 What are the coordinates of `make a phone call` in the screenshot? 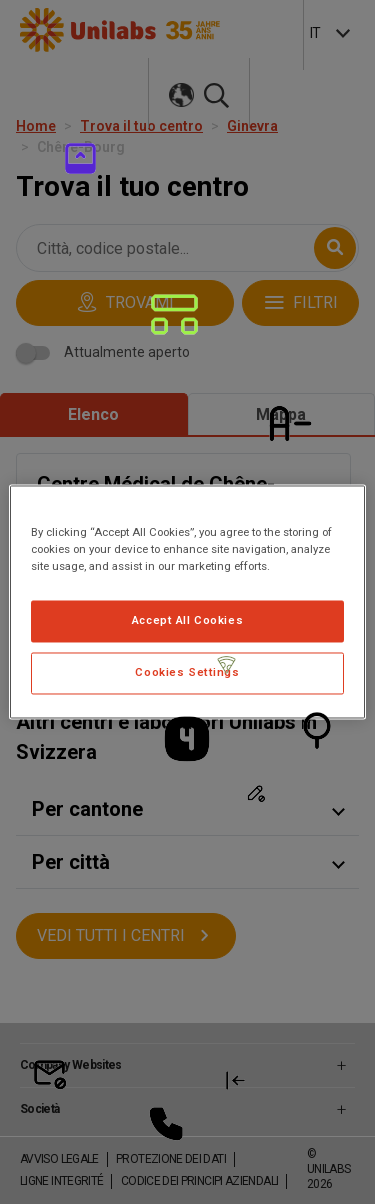 It's located at (167, 1123).